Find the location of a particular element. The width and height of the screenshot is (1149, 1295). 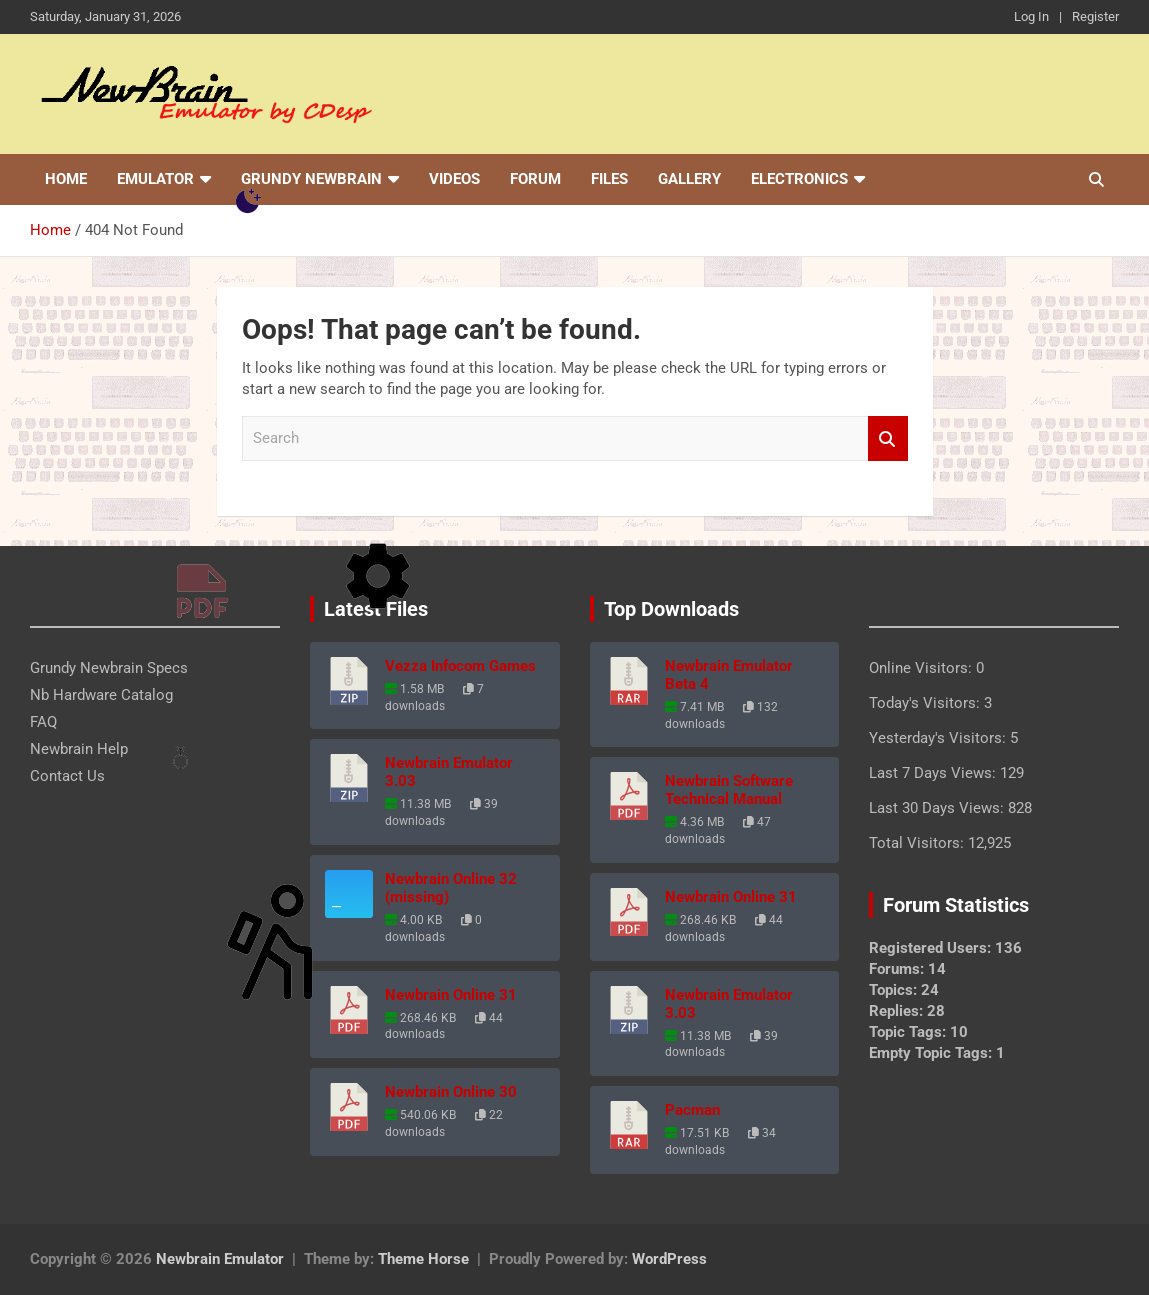

access app or system settings is located at coordinates (378, 576).